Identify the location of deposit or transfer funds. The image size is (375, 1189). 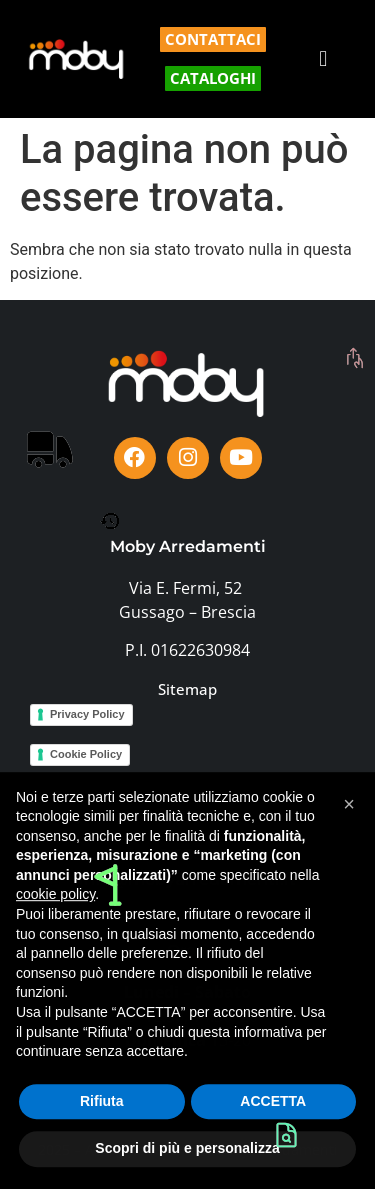
(354, 358).